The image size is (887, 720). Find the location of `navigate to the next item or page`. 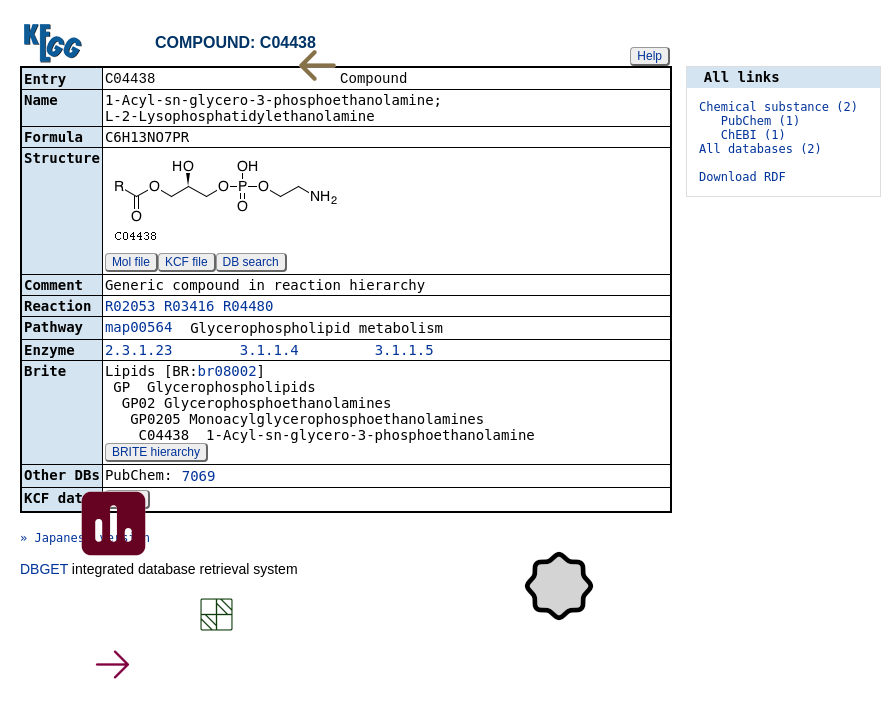

navigate to the next item or page is located at coordinates (112, 664).